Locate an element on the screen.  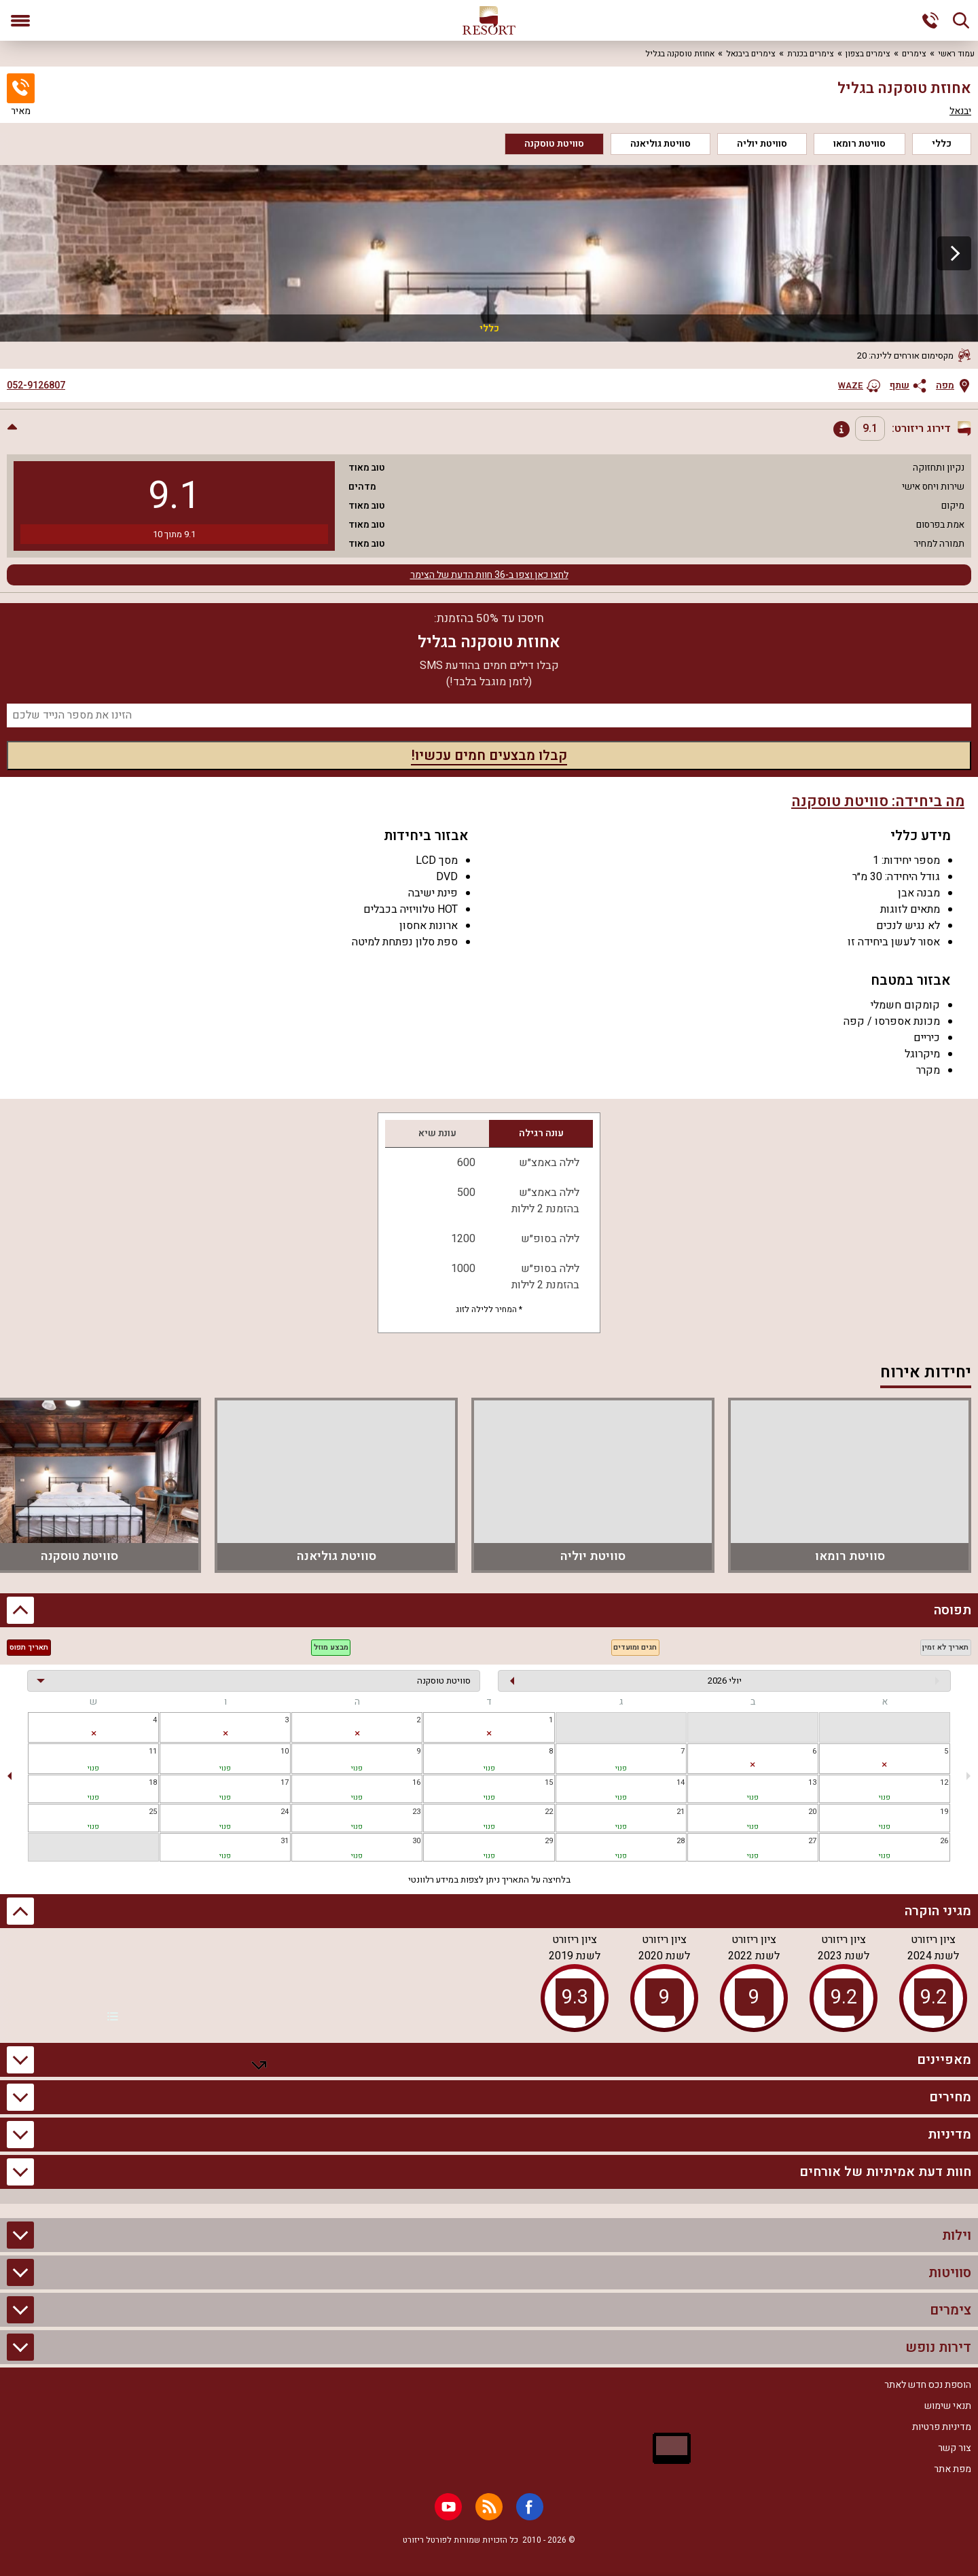
indicates a missed outgoing call is located at coordinates (259, 2065).